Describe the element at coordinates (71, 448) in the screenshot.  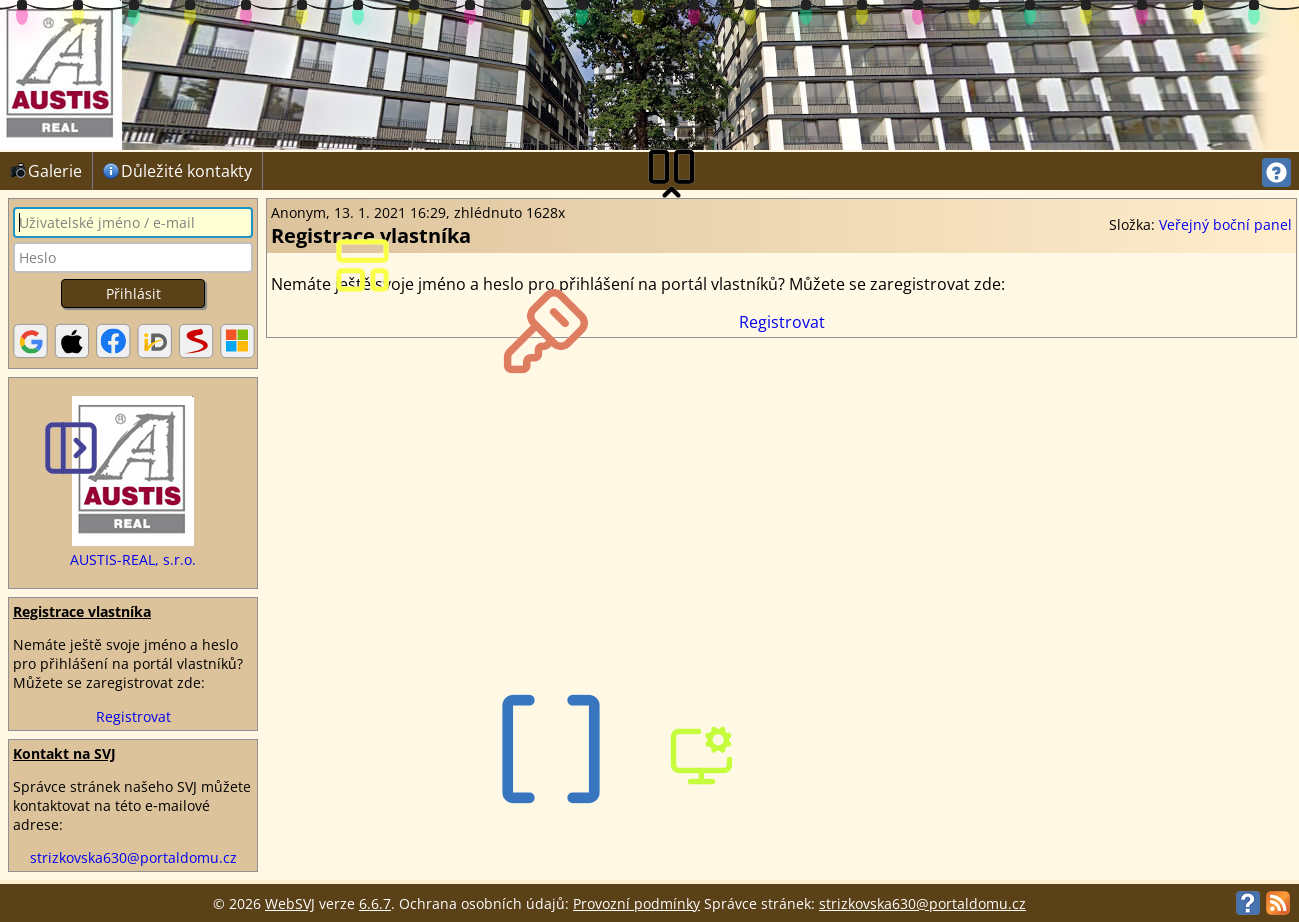
I see `expand the left sidebar panel` at that location.